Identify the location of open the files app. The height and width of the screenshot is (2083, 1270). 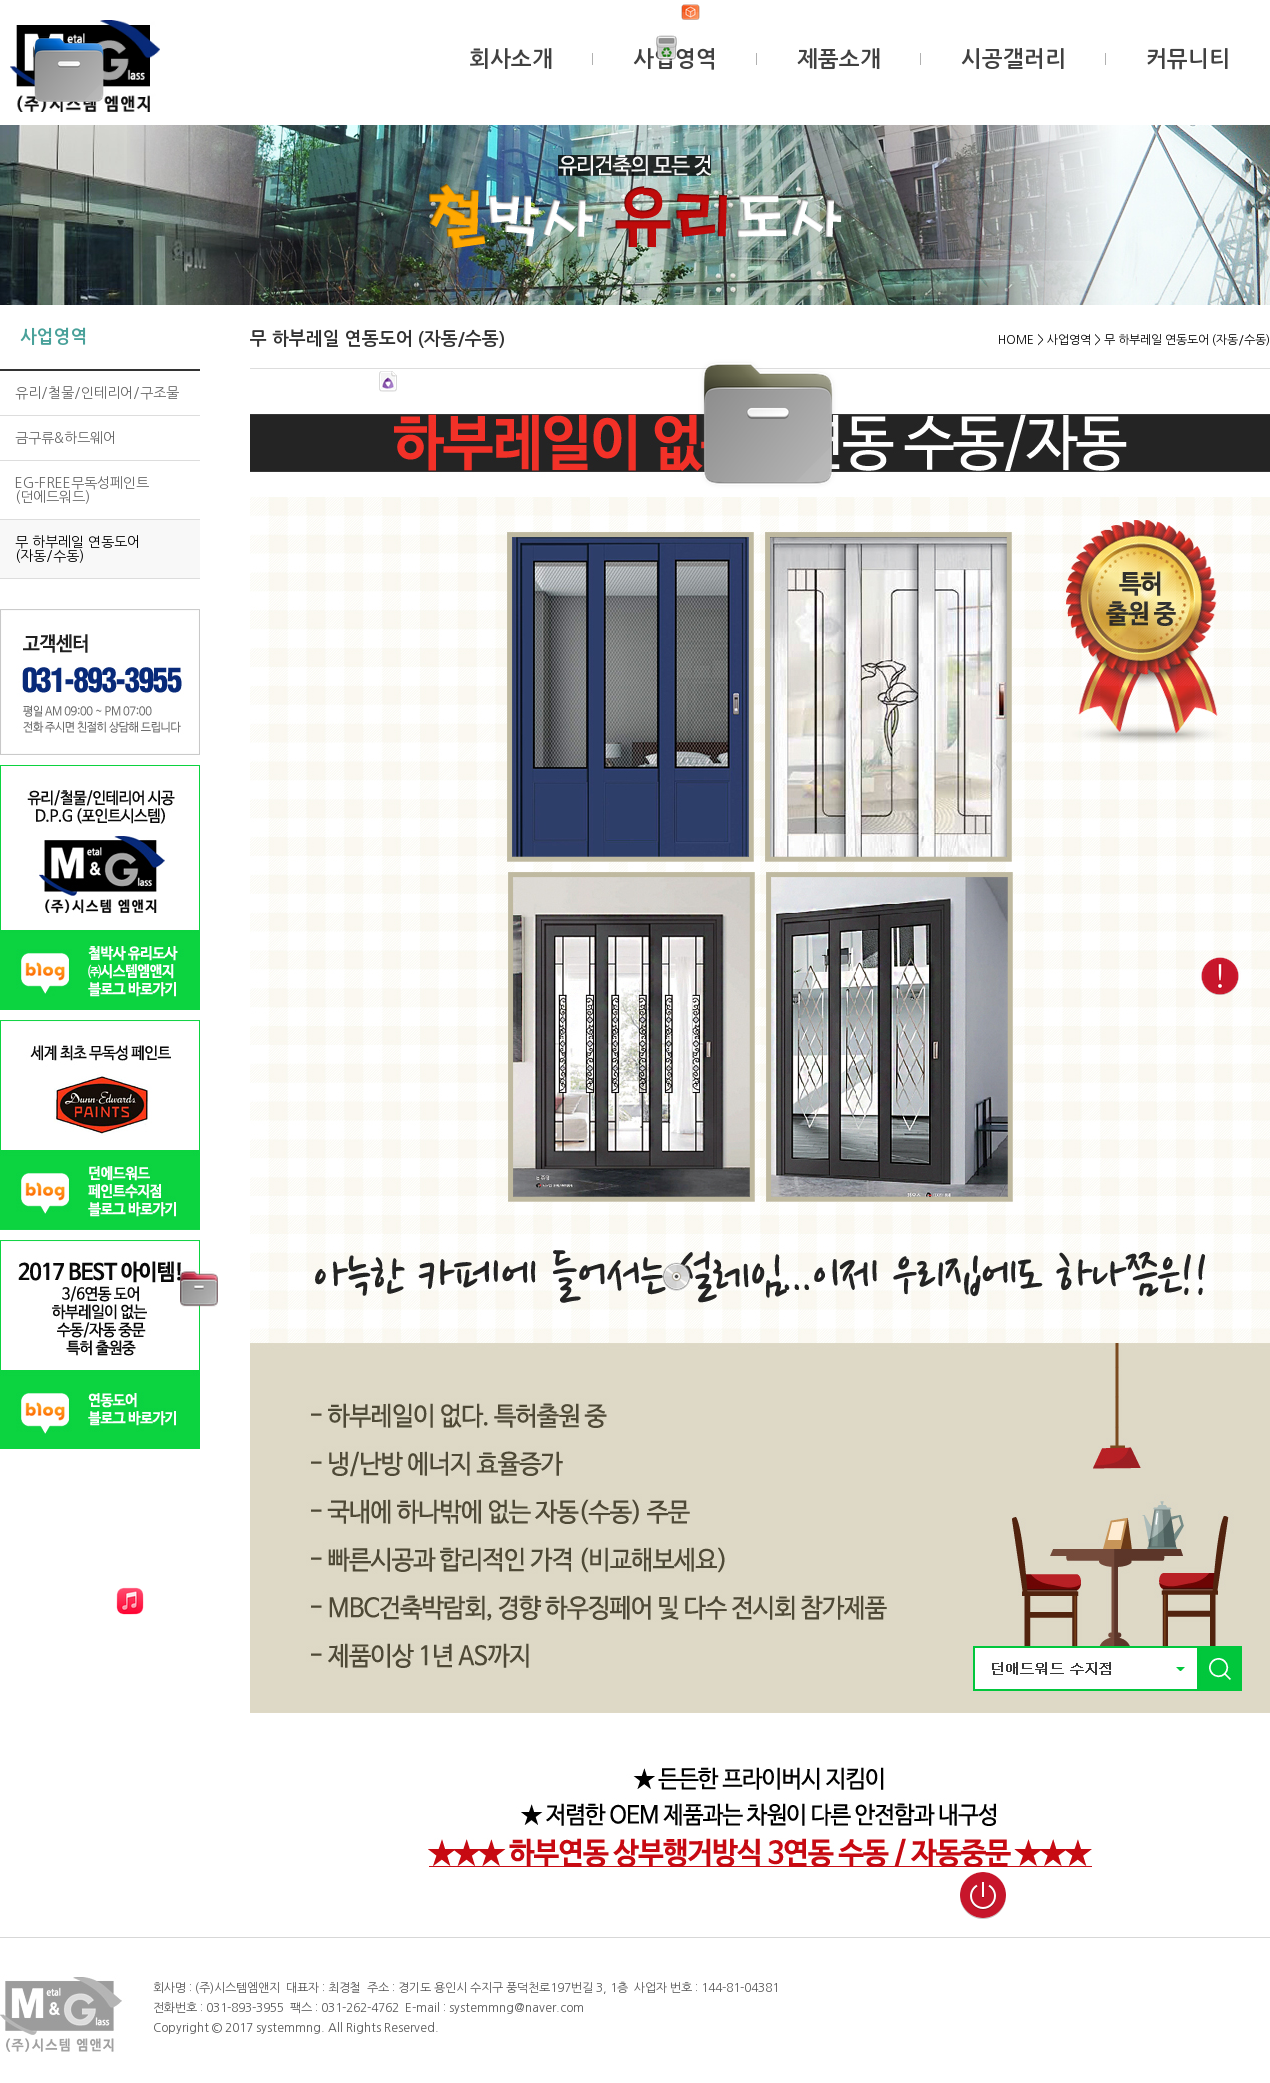
(69, 70).